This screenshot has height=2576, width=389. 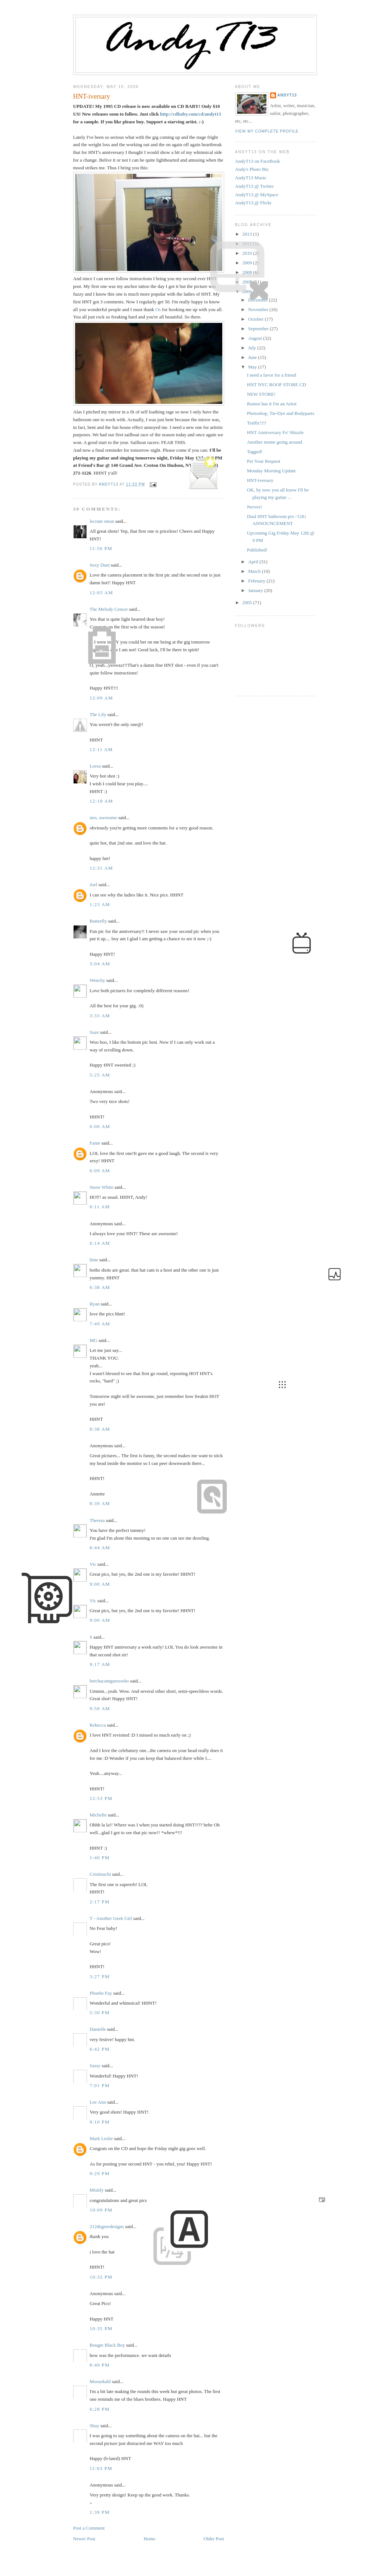 What do you see at coordinates (102, 645) in the screenshot?
I see `indicates battery level is good (approximately 50-75% charged)` at bounding box center [102, 645].